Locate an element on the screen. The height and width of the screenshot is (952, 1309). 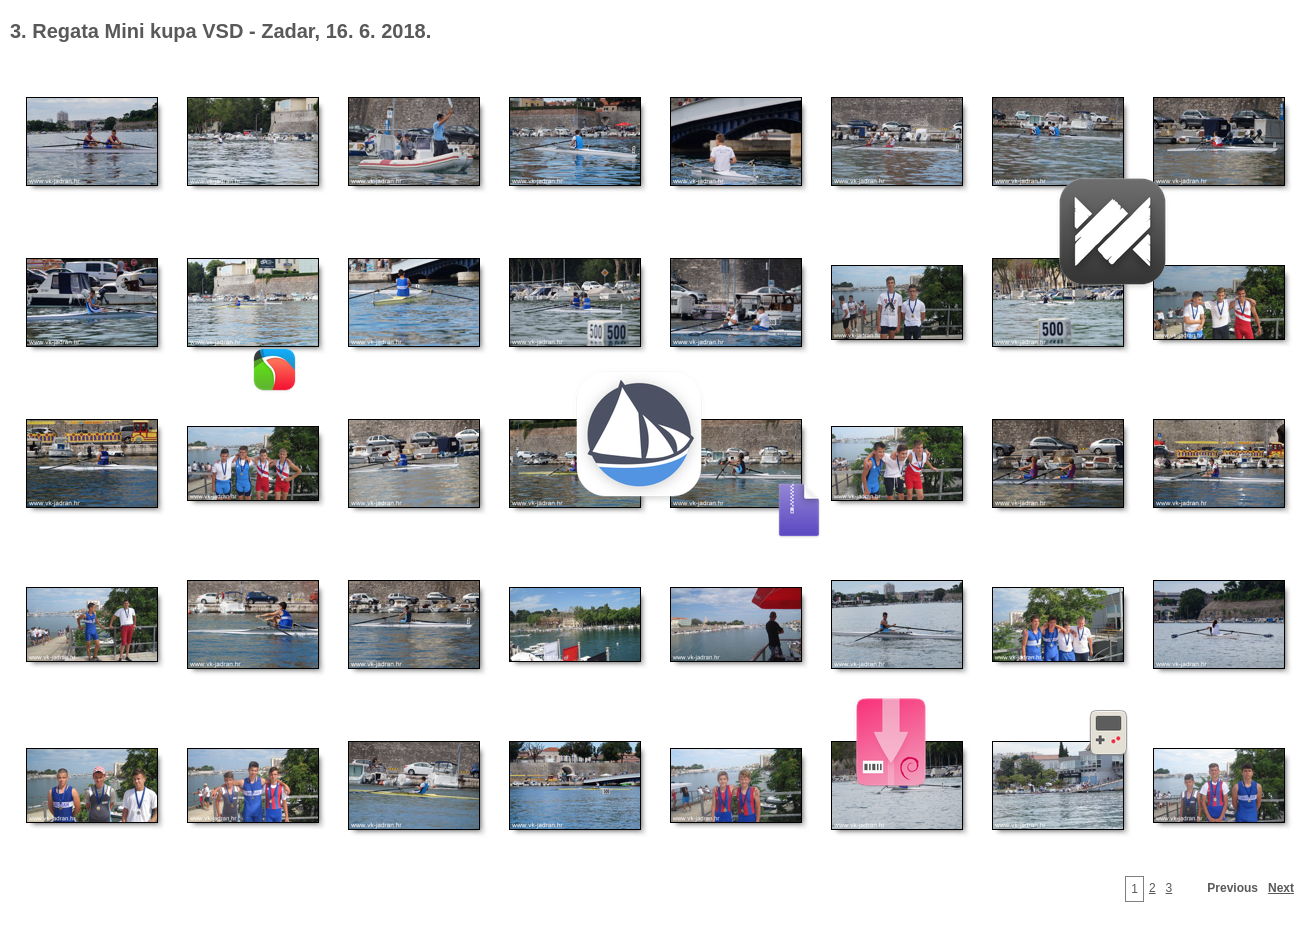
a compressed bzdvi document file is located at coordinates (799, 511).